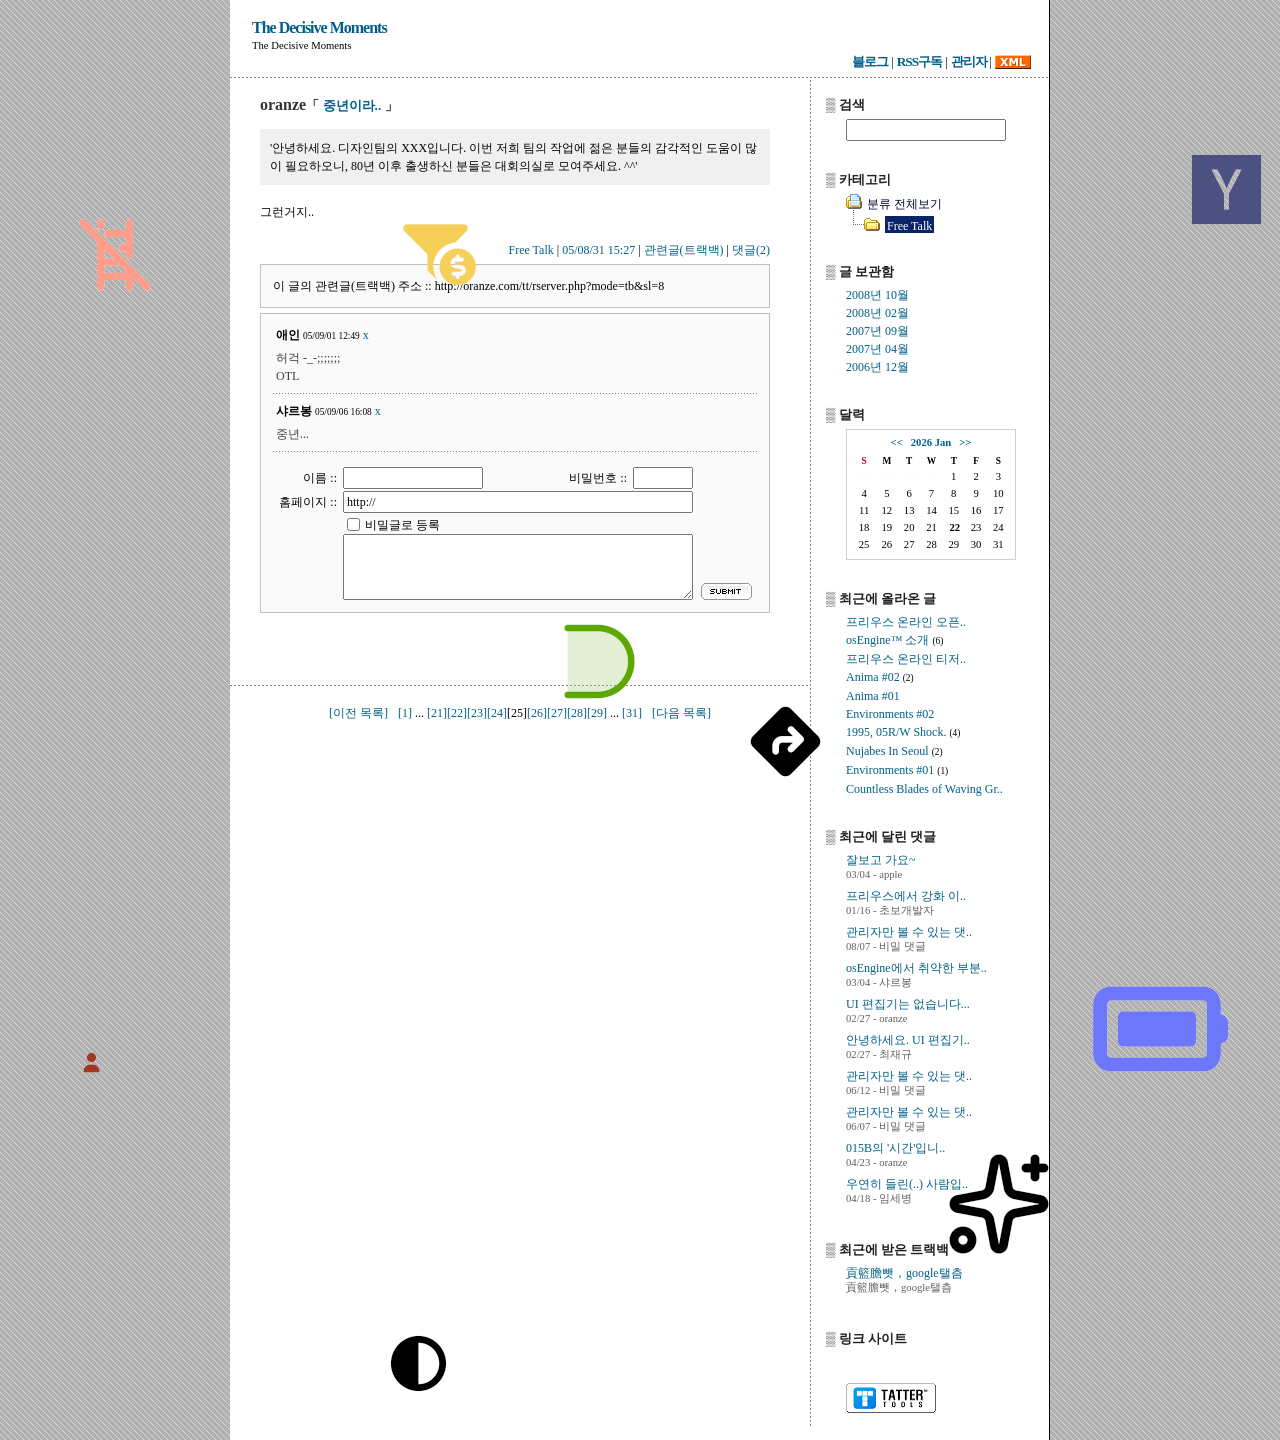 The image size is (1280, 1440). I want to click on ladder access disabled or unavailable, so click(115, 255).